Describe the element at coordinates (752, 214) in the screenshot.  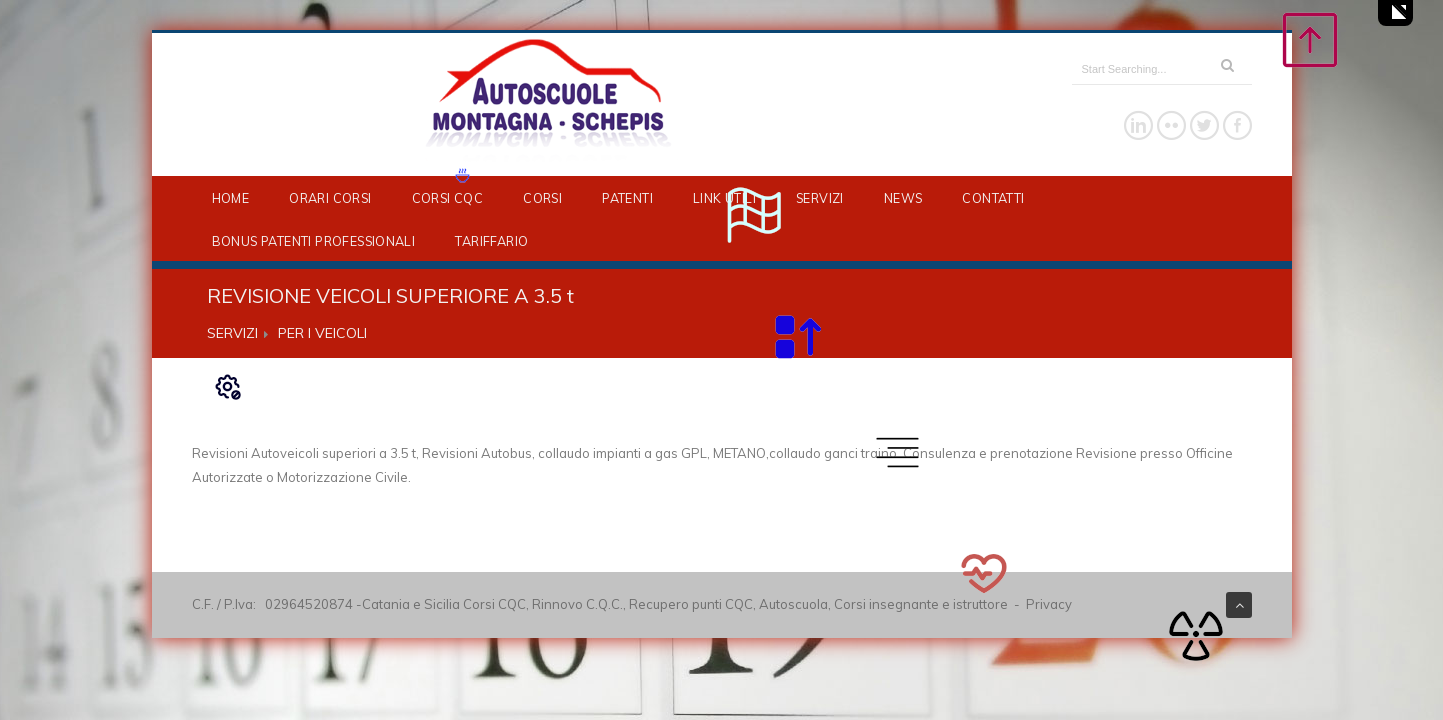
I see `indicates a finish line or completion point` at that location.